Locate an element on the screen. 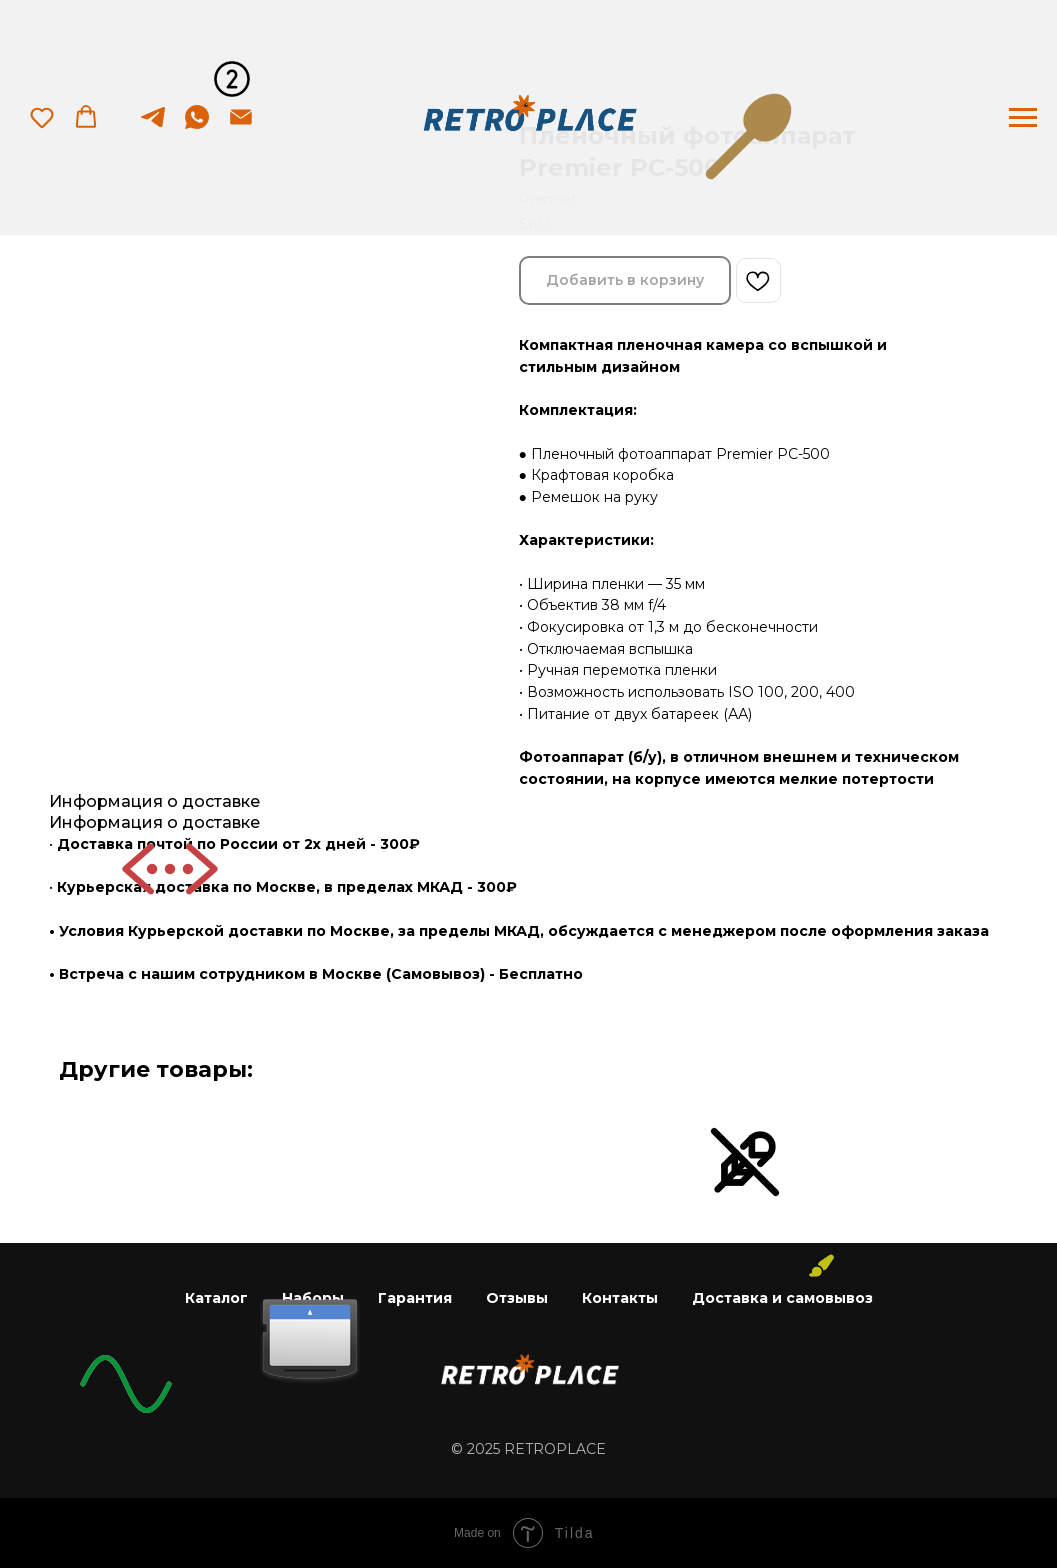  audio or sound wave visualization is located at coordinates (126, 1384).